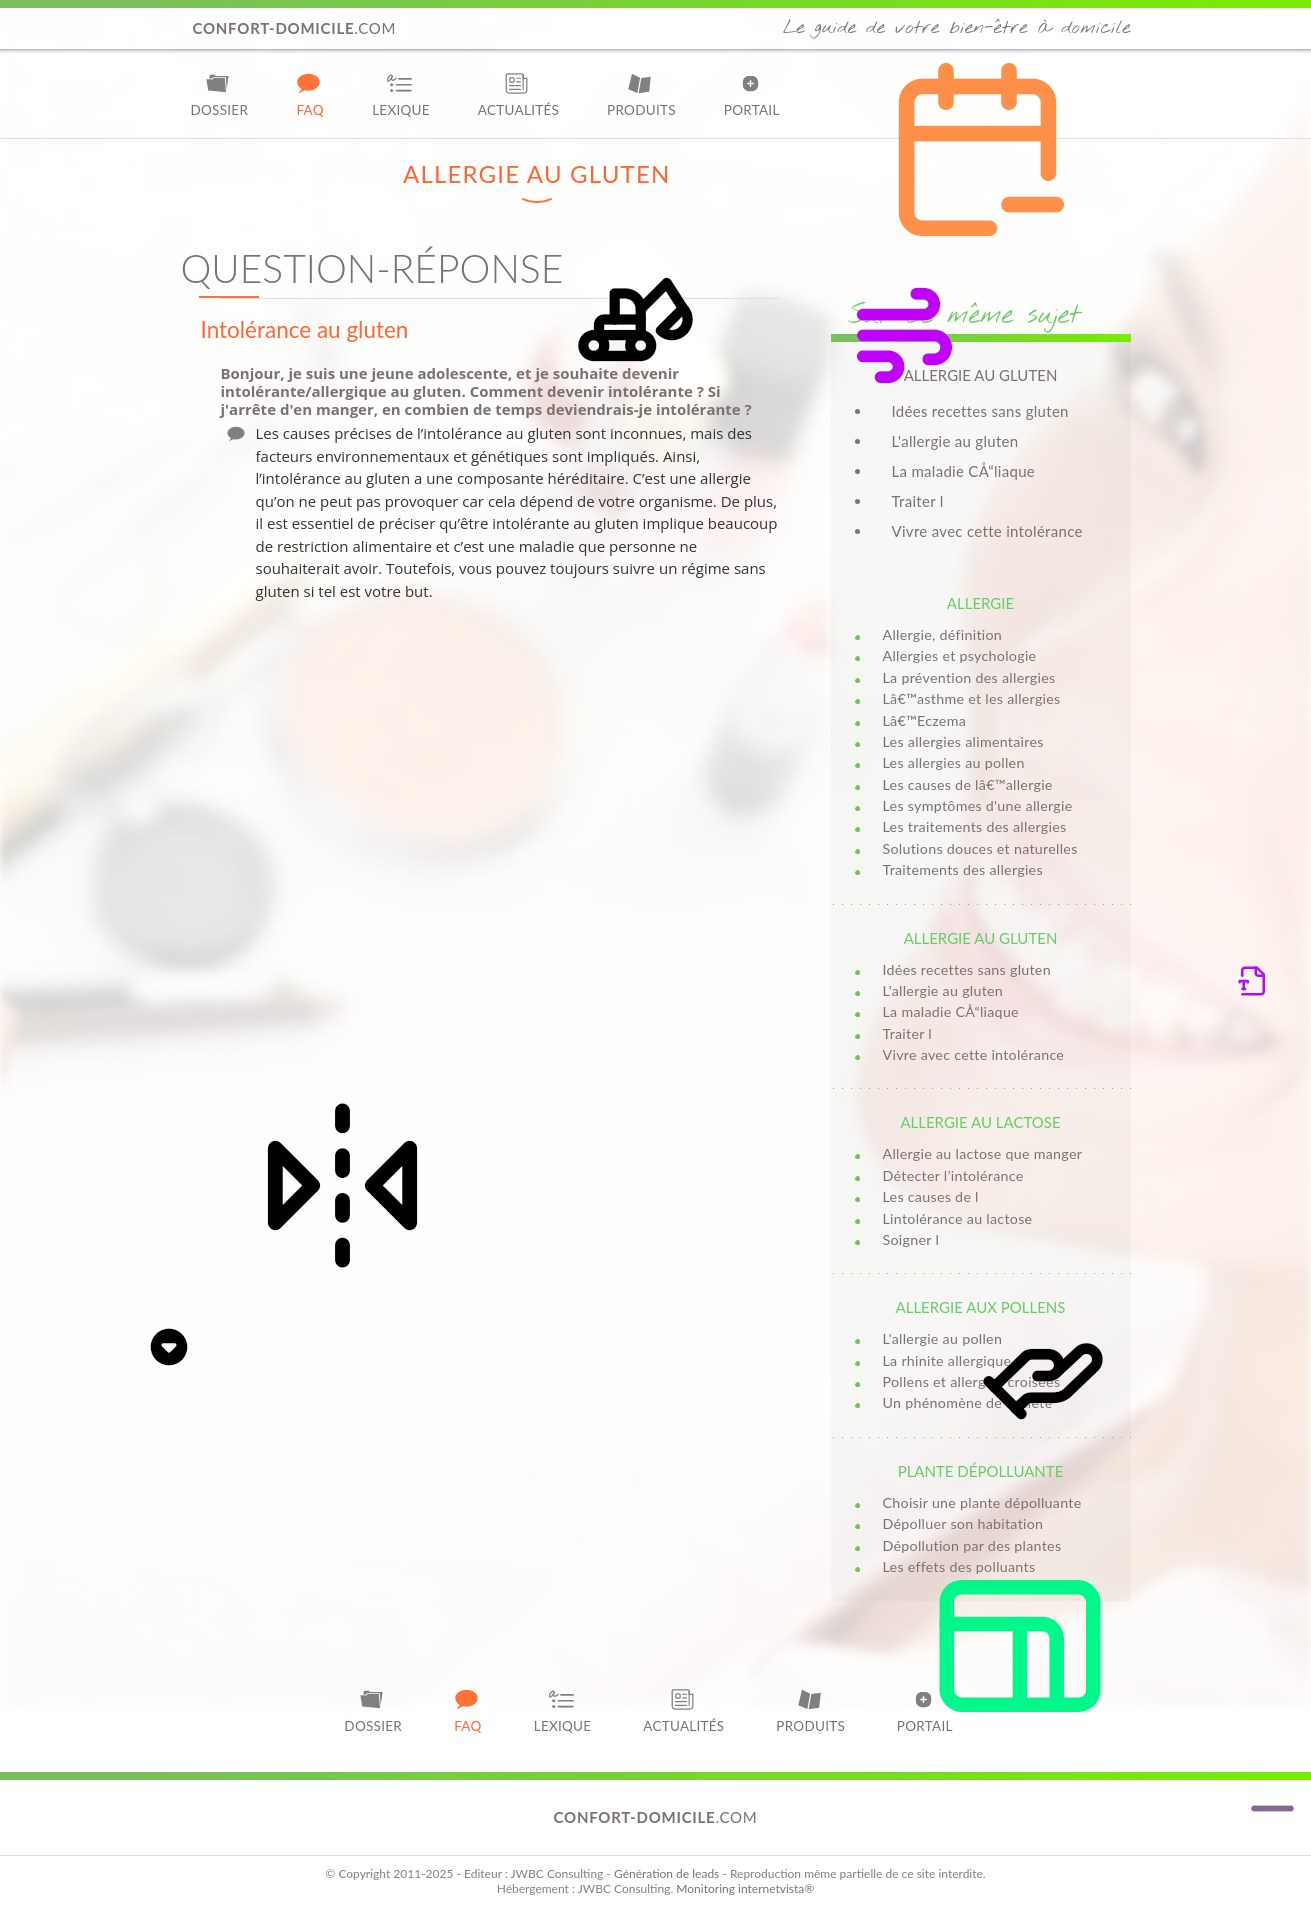 This screenshot has height=1906, width=1311. Describe the element at coordinates (1020, 1646) in the screenshot. I see `adjust aspect ratio settings` at that location.